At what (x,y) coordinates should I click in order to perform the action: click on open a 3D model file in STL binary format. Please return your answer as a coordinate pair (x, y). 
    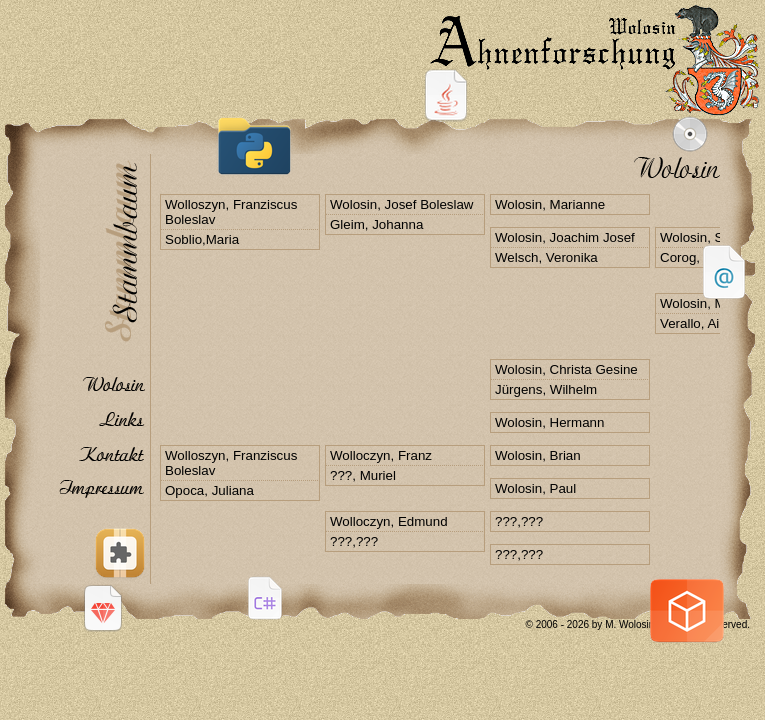
    Looking at the image, I should click on (687, 608).